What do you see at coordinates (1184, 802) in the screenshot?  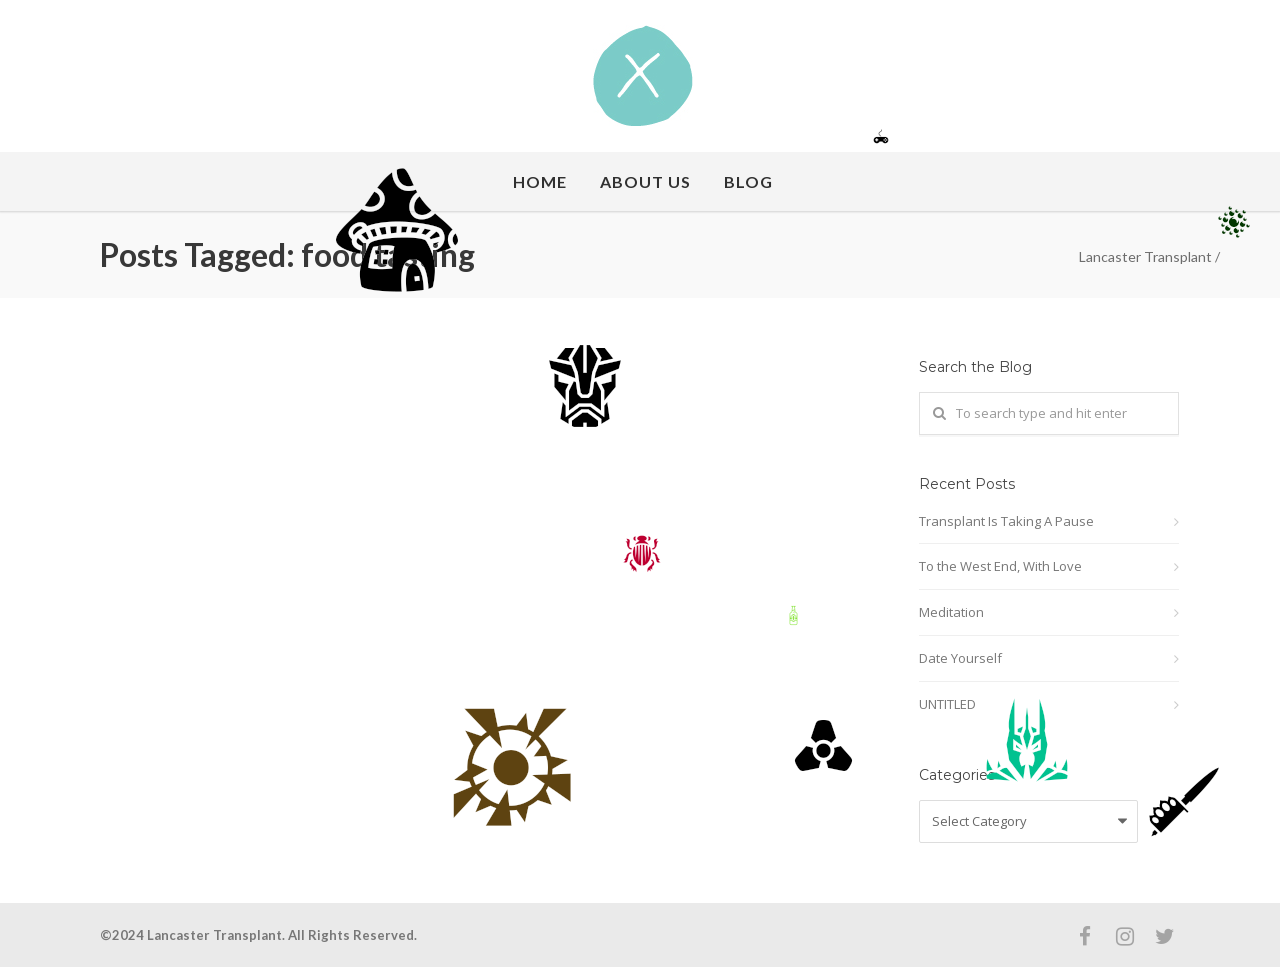 I see `equip a trench knife weapon` at bounding box center [1184, 802].